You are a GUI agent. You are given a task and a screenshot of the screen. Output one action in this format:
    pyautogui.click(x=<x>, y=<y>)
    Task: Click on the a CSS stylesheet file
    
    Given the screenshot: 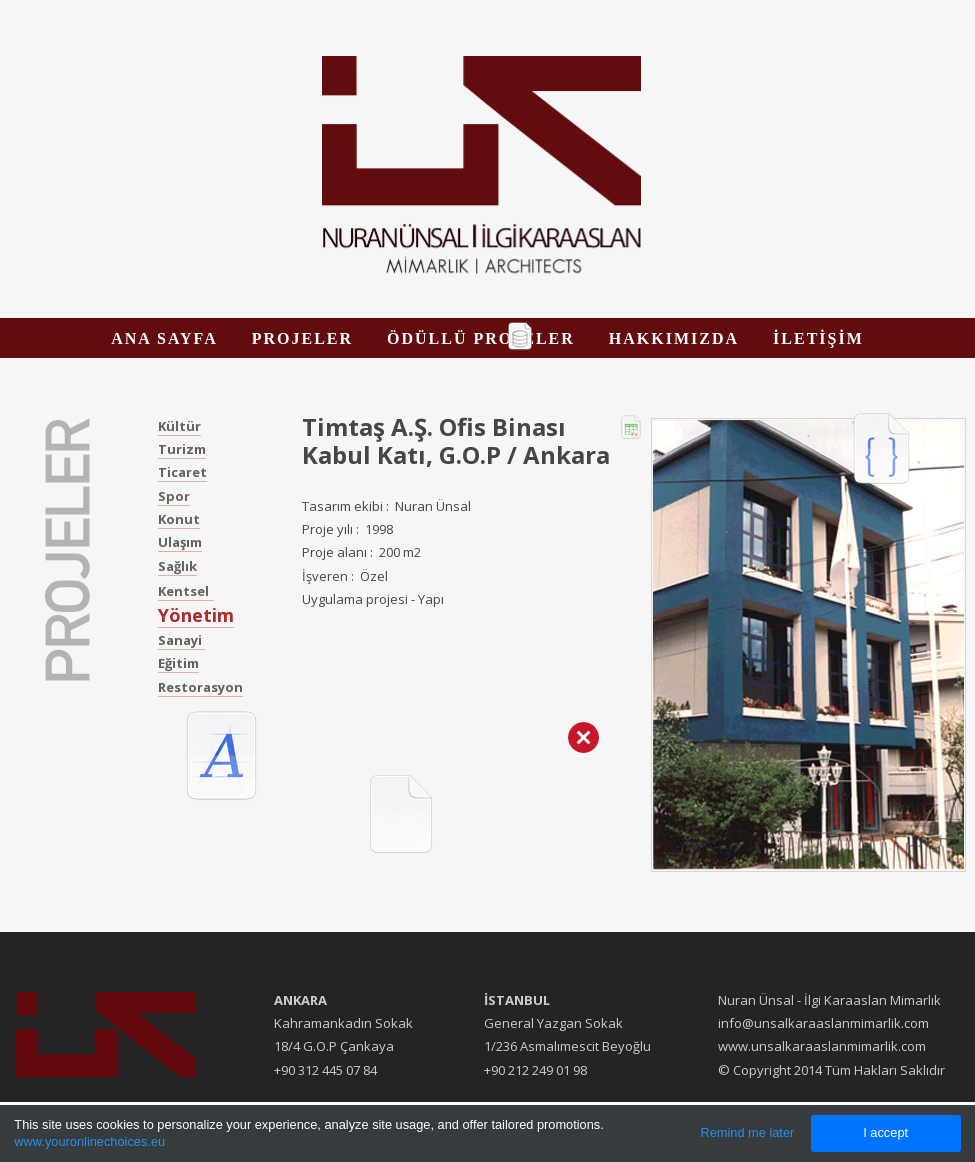 What is the action you would take?
    pyautogui.click(x=881, y=448)
    